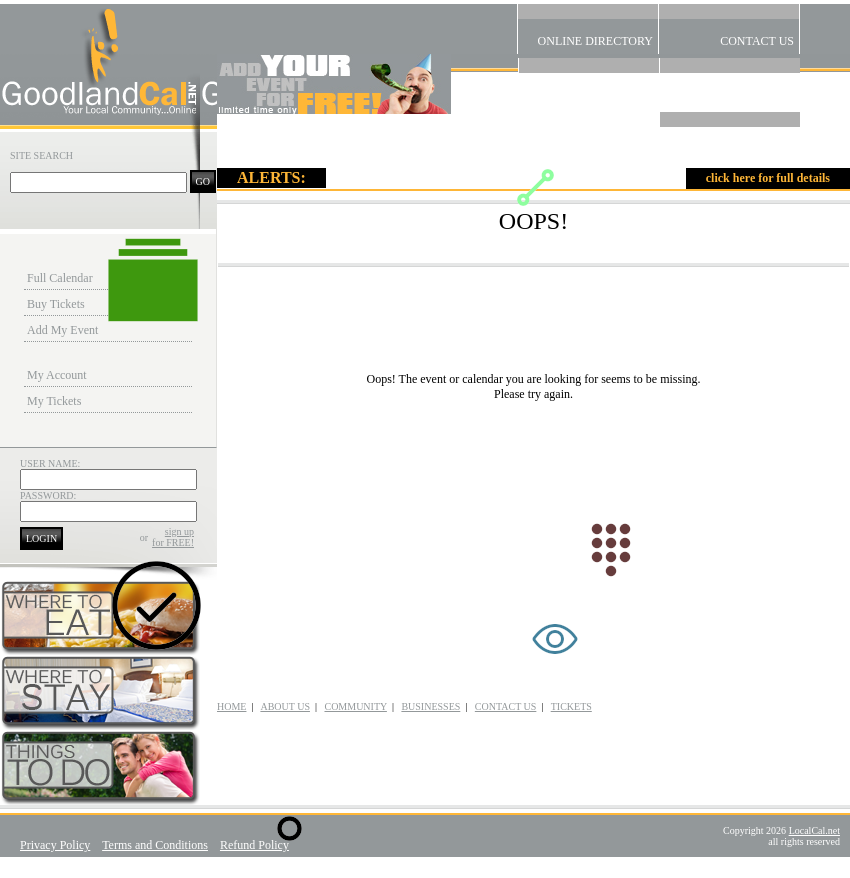  I want to click on view or preview content, so click(555, 639).